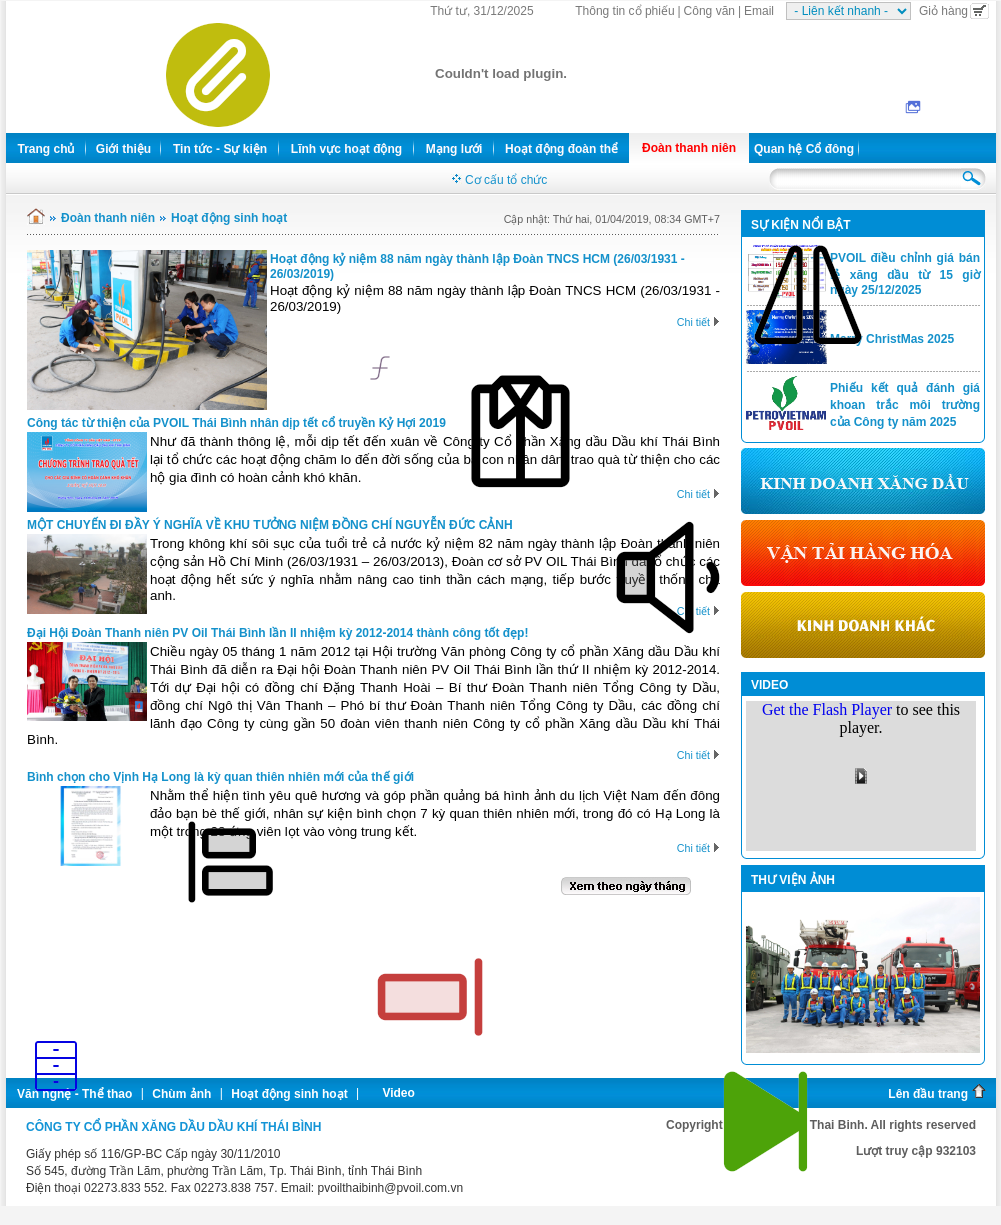 This screenshot has width=1001, height=1225. Describe the element at coordinates (229, 862) in the screenshot. I see `align text or content to the left` at that location.